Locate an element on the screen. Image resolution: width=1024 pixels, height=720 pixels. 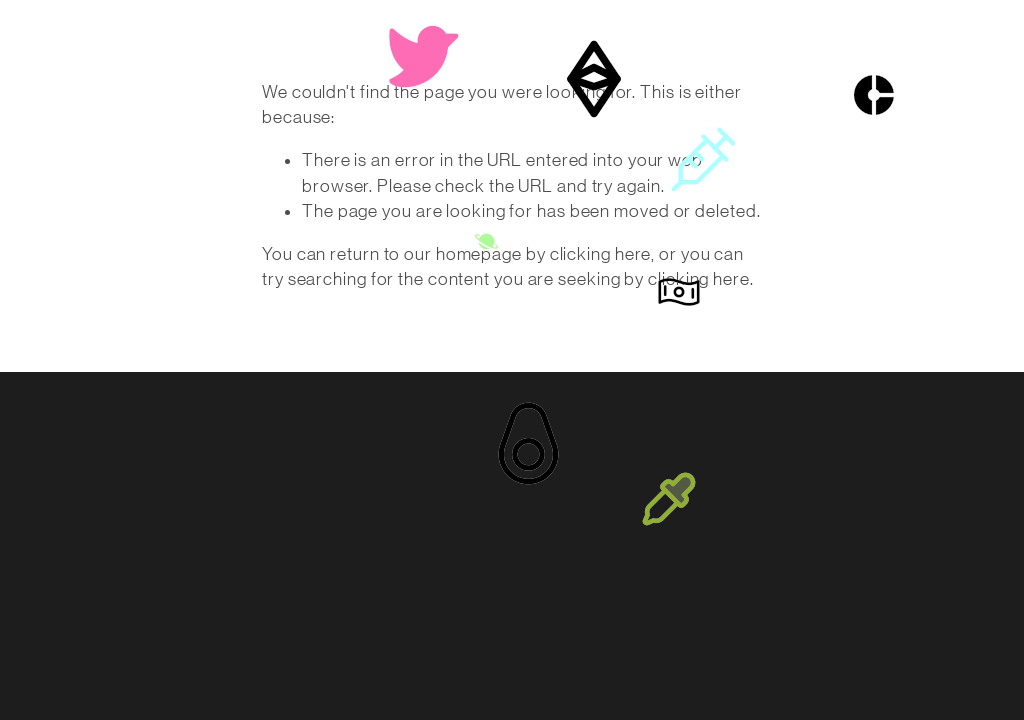
share to twitter is located at coordinates (420, 54).